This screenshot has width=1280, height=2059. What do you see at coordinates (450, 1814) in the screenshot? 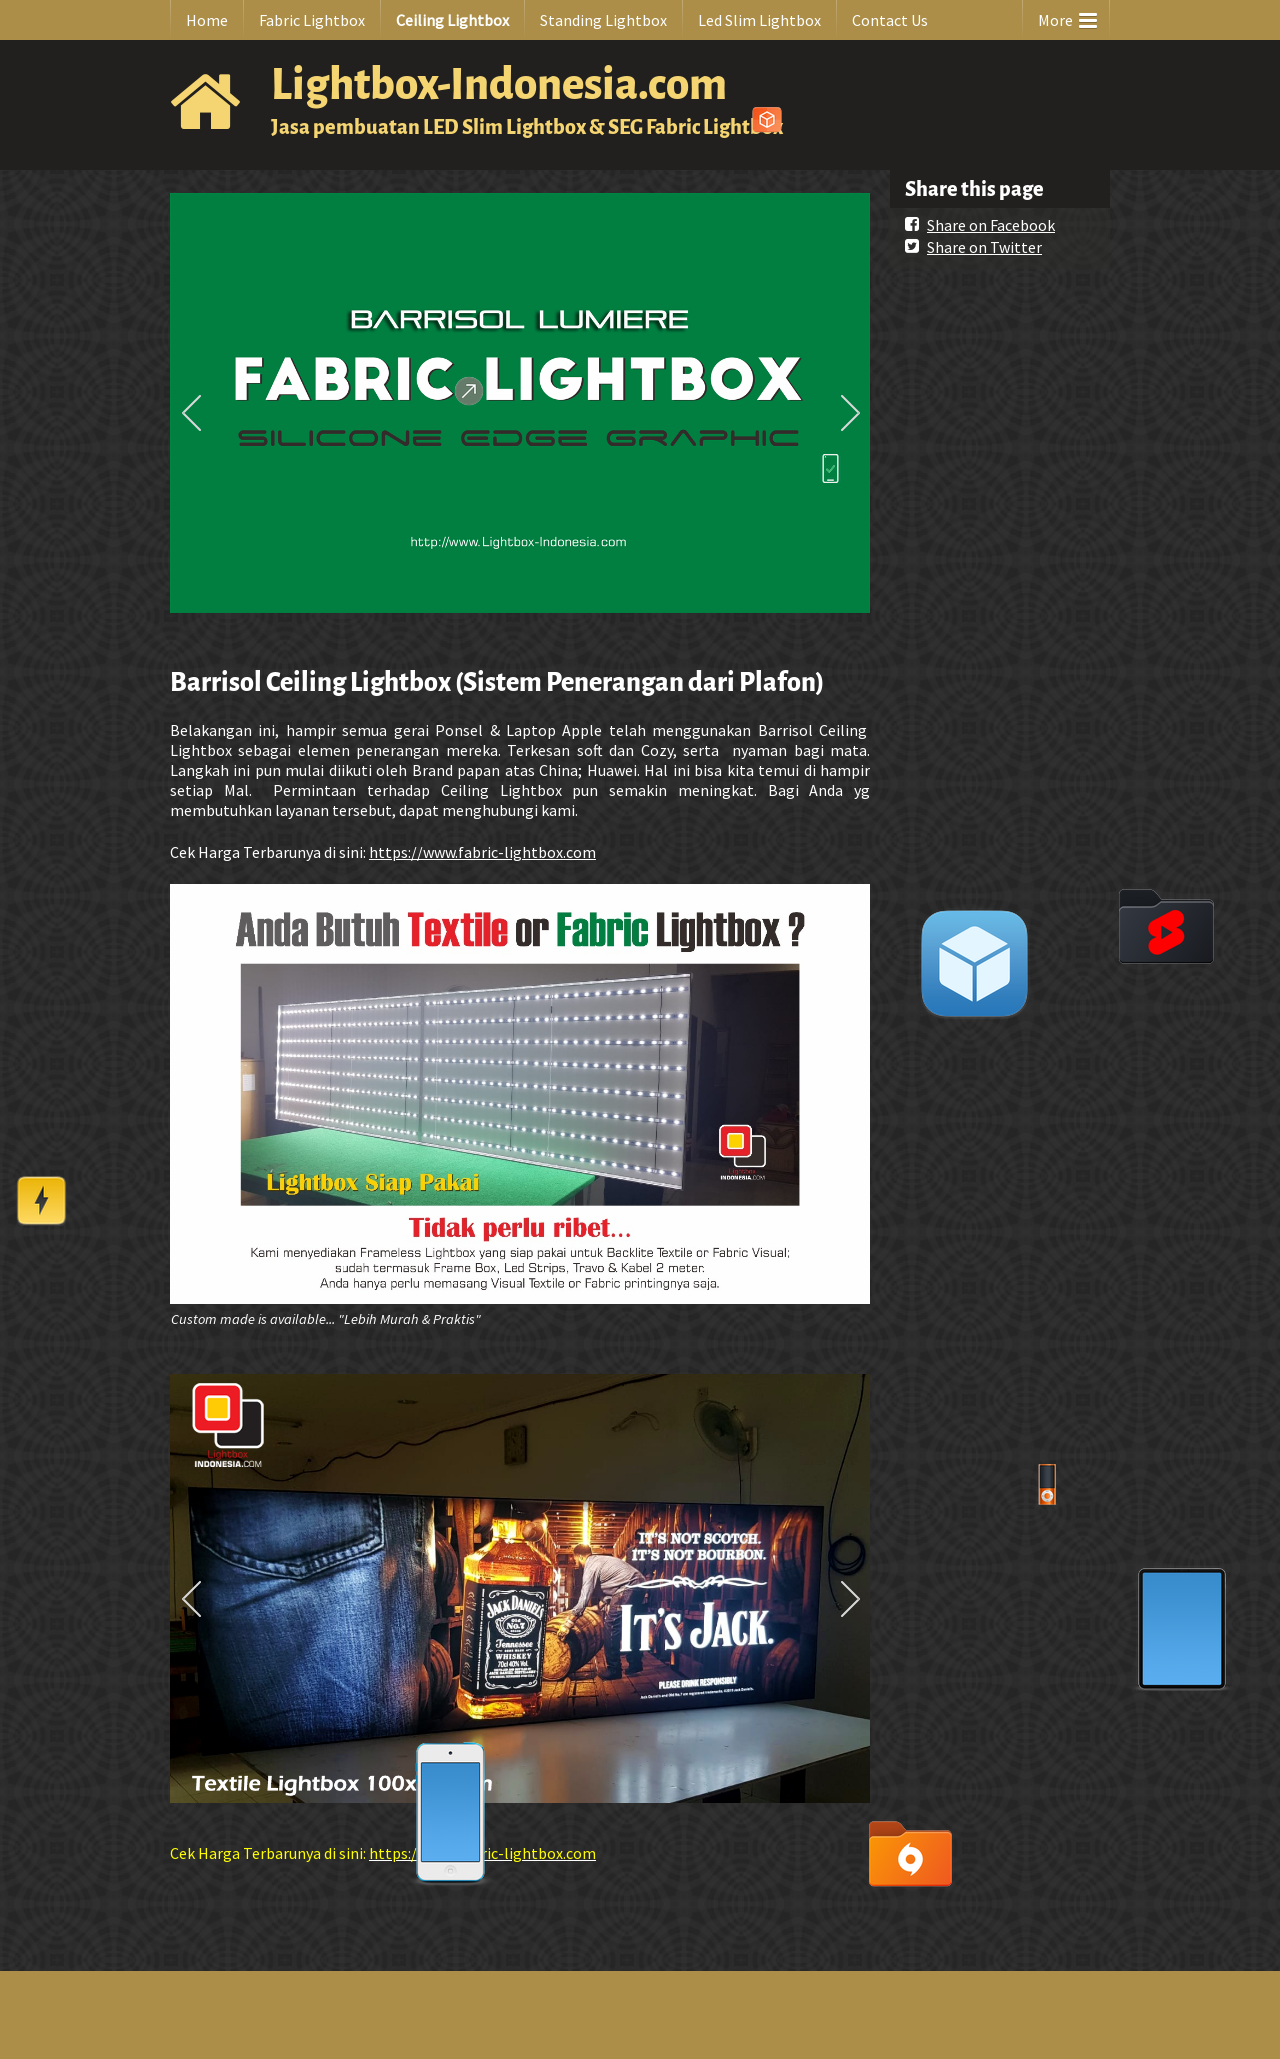
I see `iPod Touch device connected` at bounding box center [450, 1814].